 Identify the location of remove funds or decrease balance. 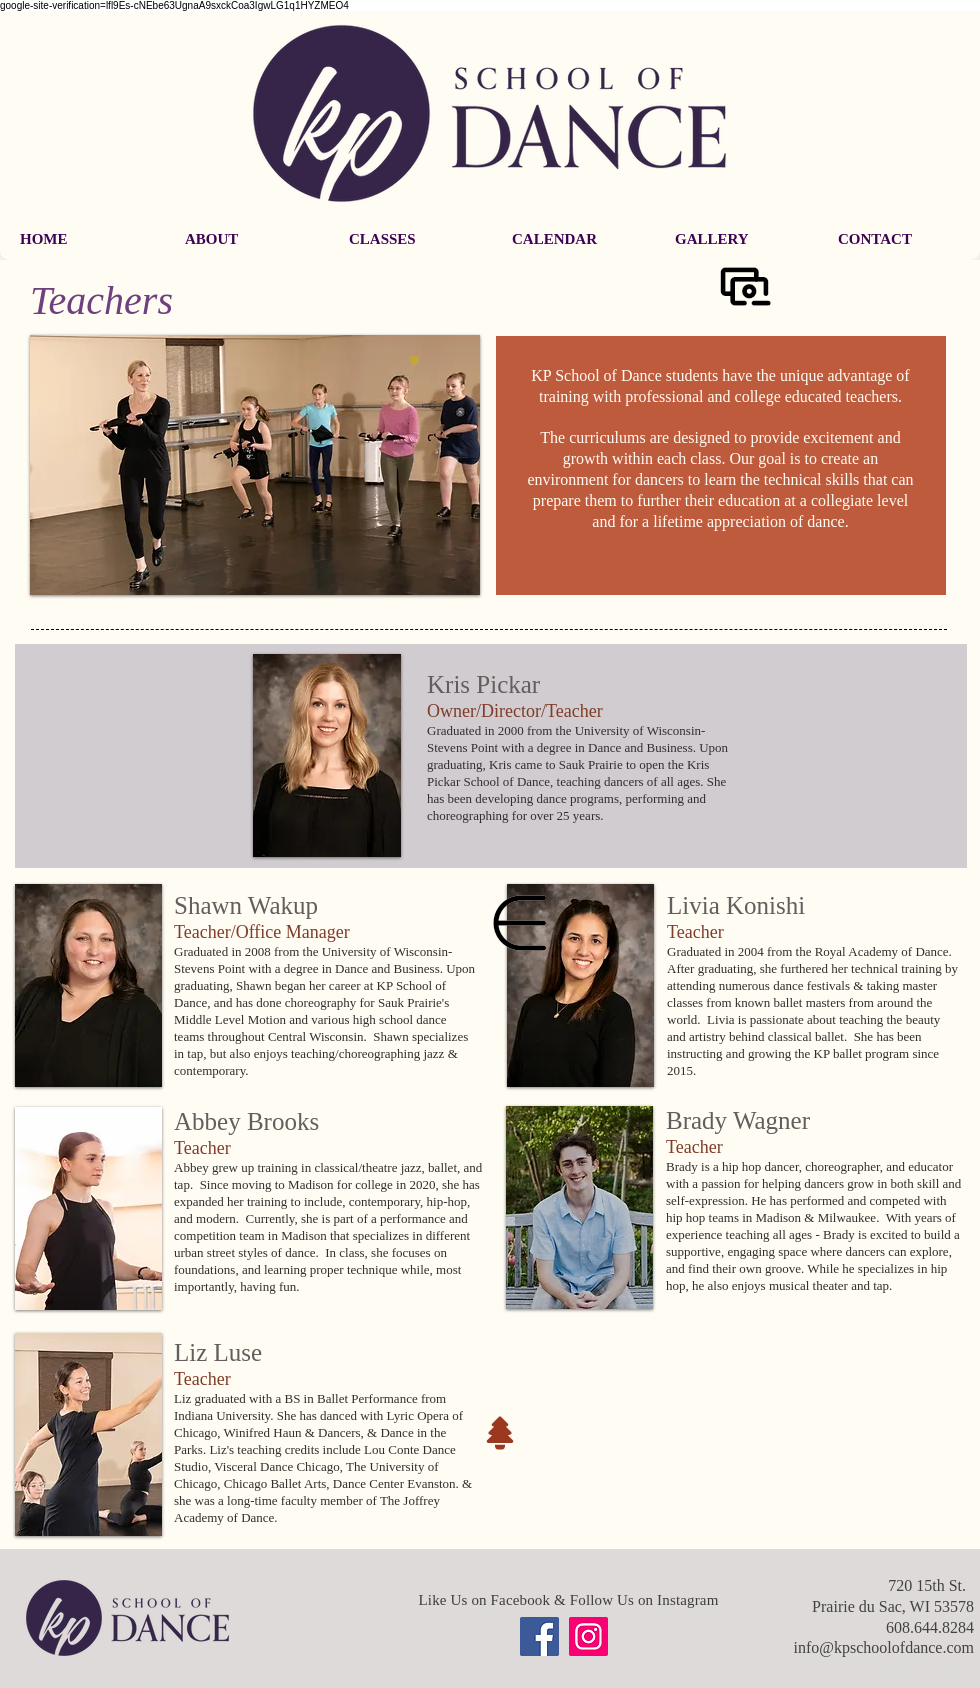
(744, 286).